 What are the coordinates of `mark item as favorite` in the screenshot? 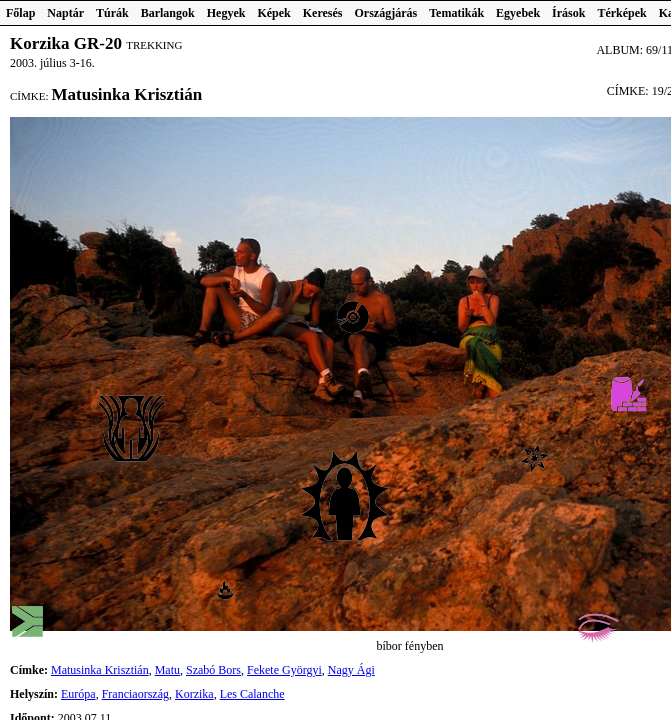 It's located at (534, 458).